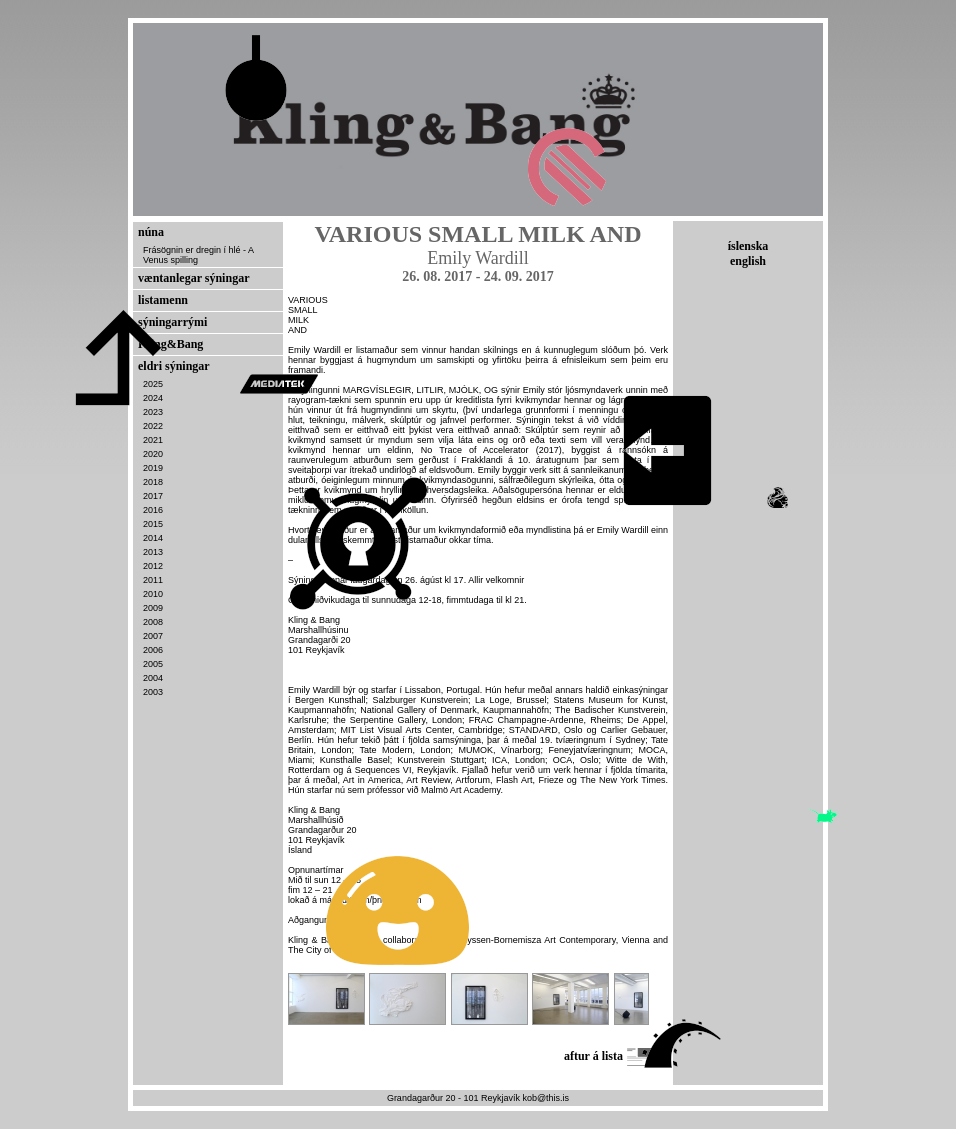 The image size is (956, 1129). Describe the element at coordinates (777, 497) in the screenshot. I see `apache flink logo` at that location.